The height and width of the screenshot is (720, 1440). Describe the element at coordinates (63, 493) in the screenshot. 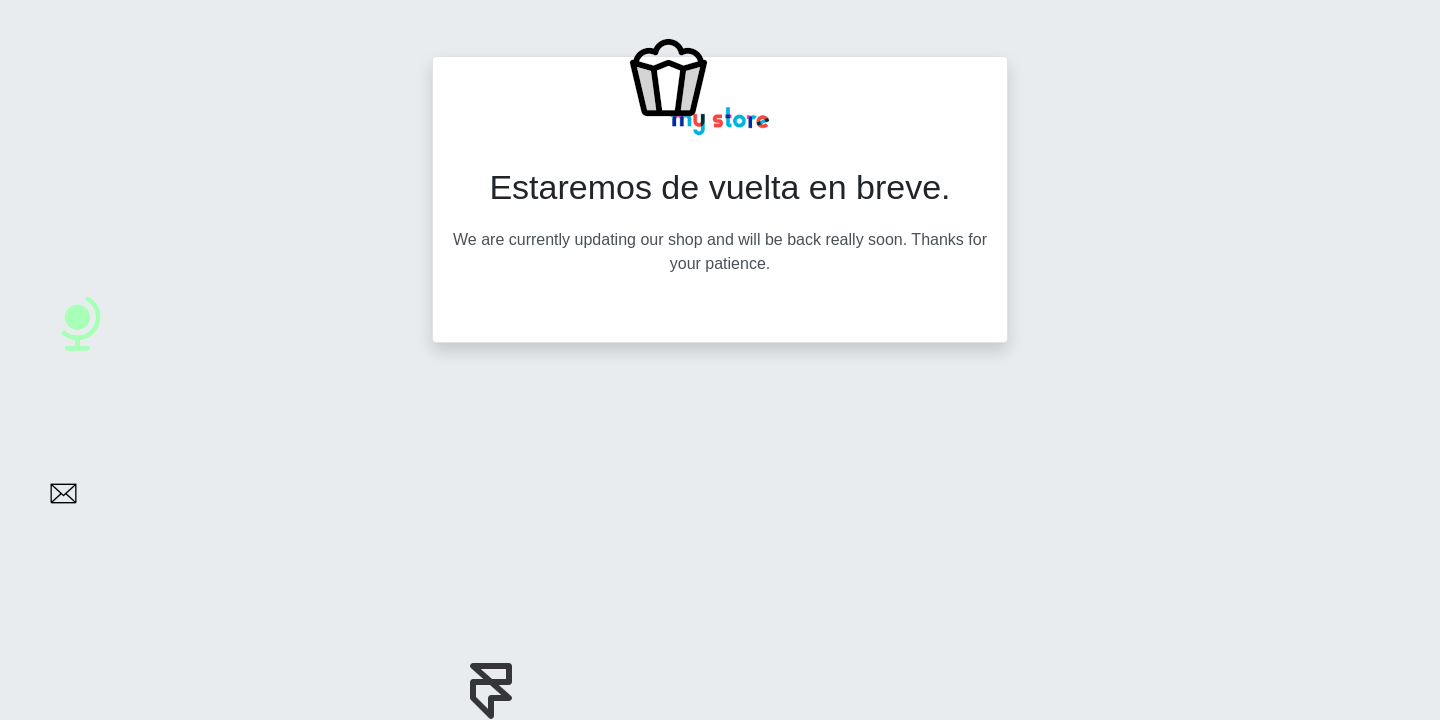

I see `open your inbox` at that location.